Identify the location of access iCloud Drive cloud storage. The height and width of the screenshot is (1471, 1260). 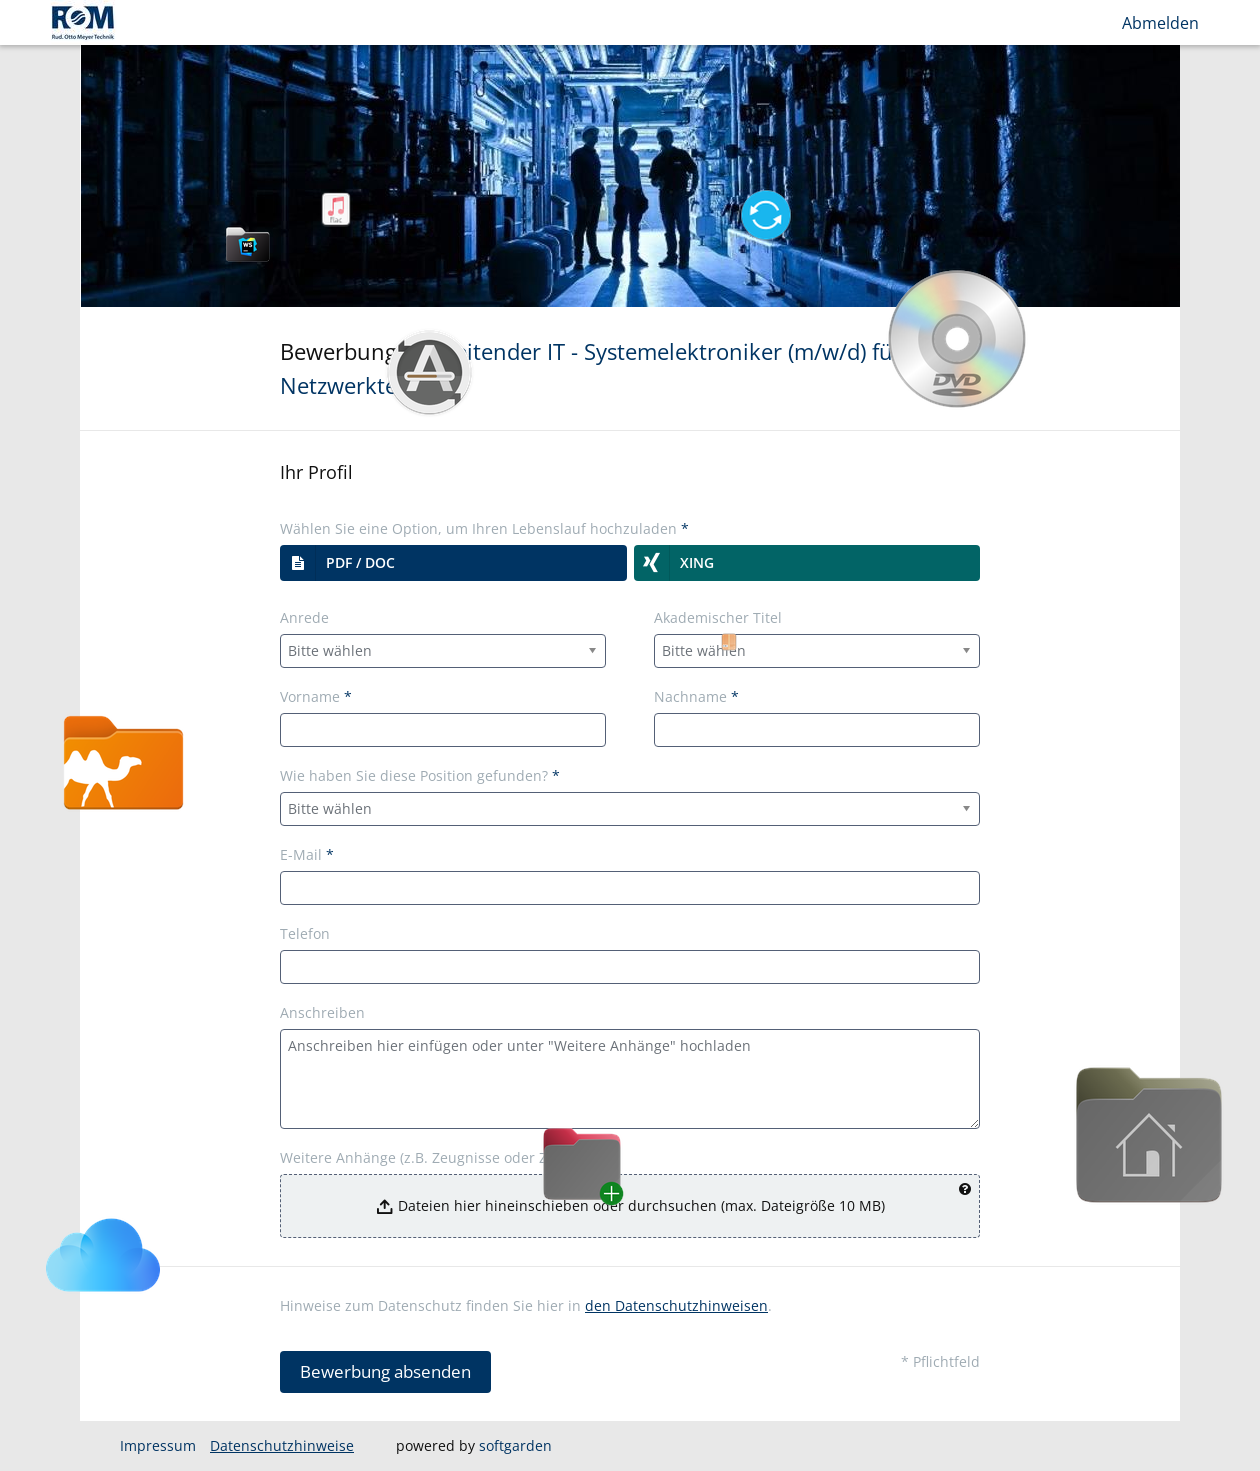
(103, 1255).